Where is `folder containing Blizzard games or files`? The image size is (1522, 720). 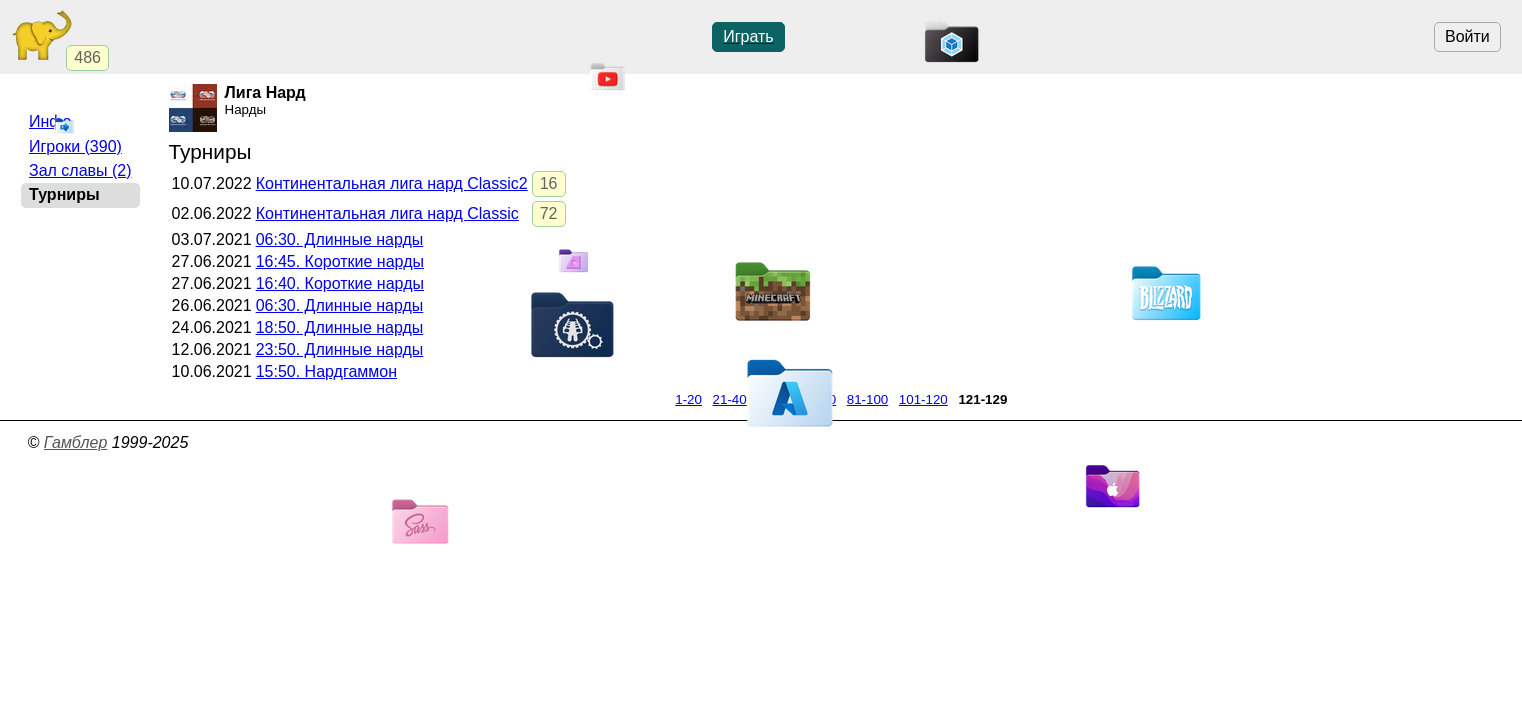
folder containing Blizzard games or files is located at coordinates (1166, 295).